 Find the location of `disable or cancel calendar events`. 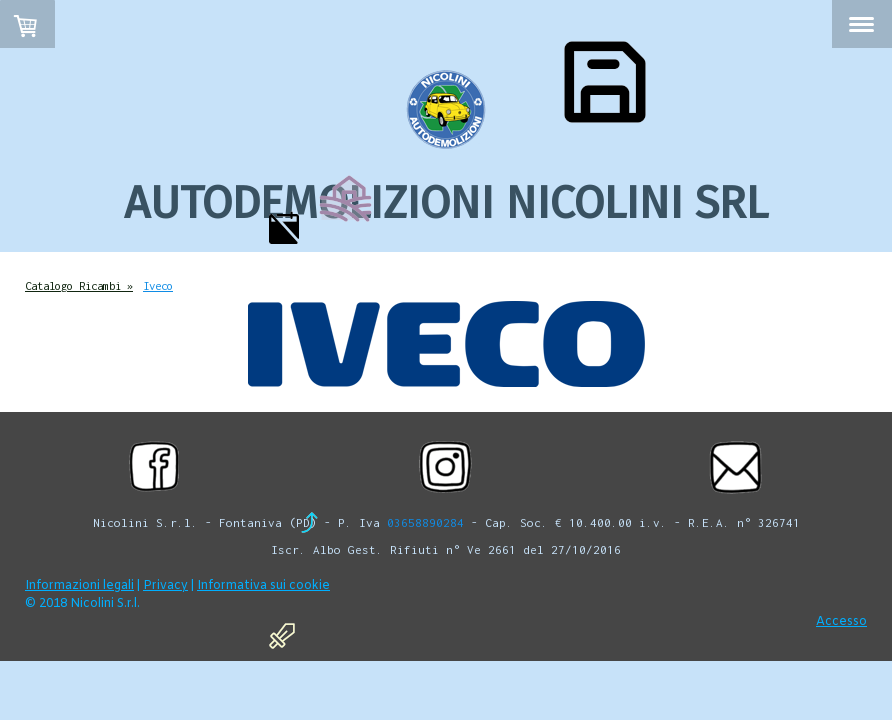

disable or cancel calendar events is located at coordinates (284, 229).